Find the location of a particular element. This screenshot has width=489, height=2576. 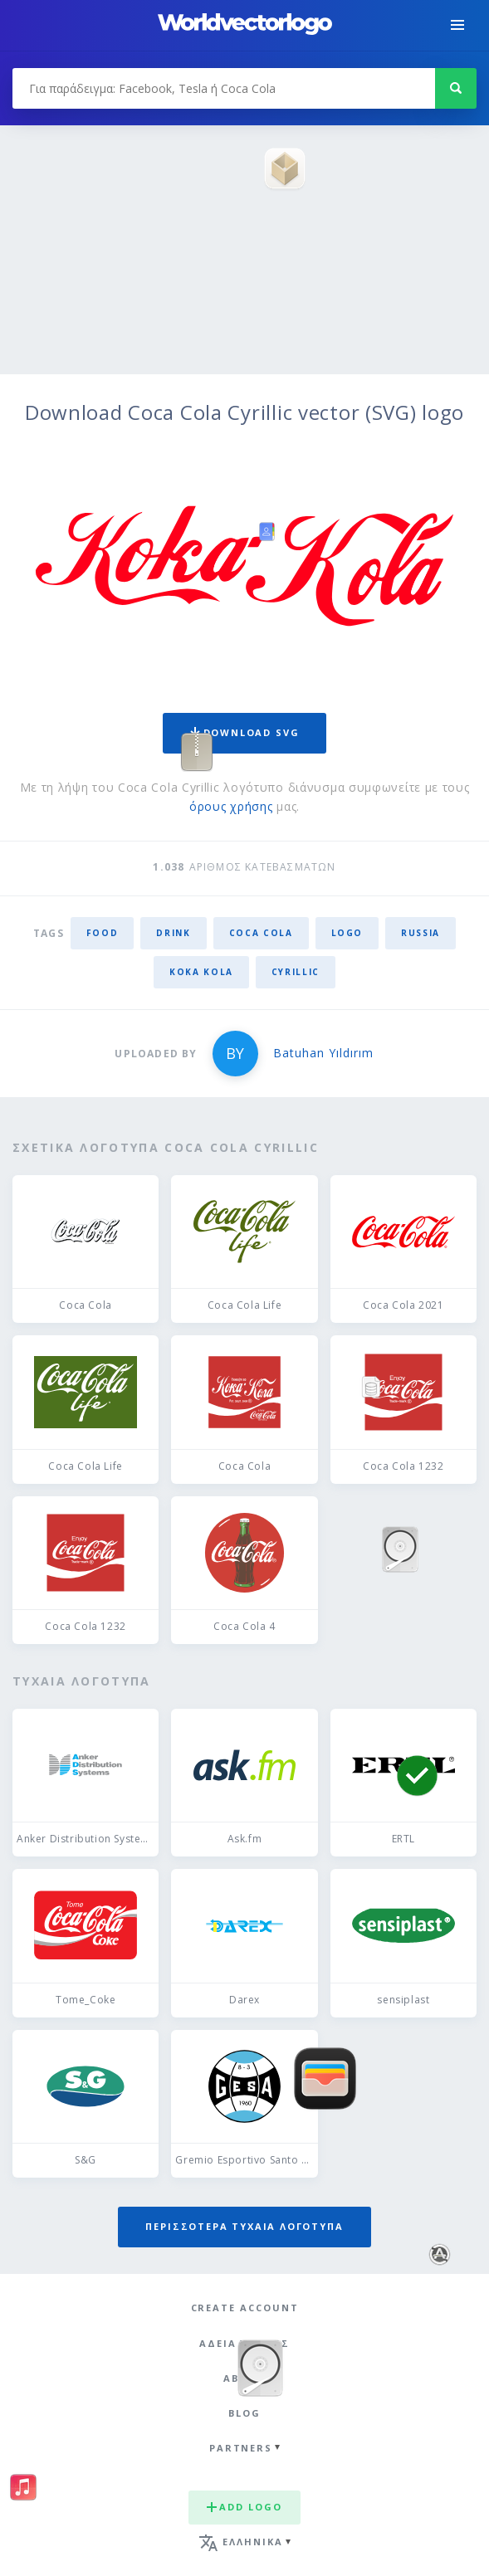

sqlite3 database file is located at coordinates (371, 1387).